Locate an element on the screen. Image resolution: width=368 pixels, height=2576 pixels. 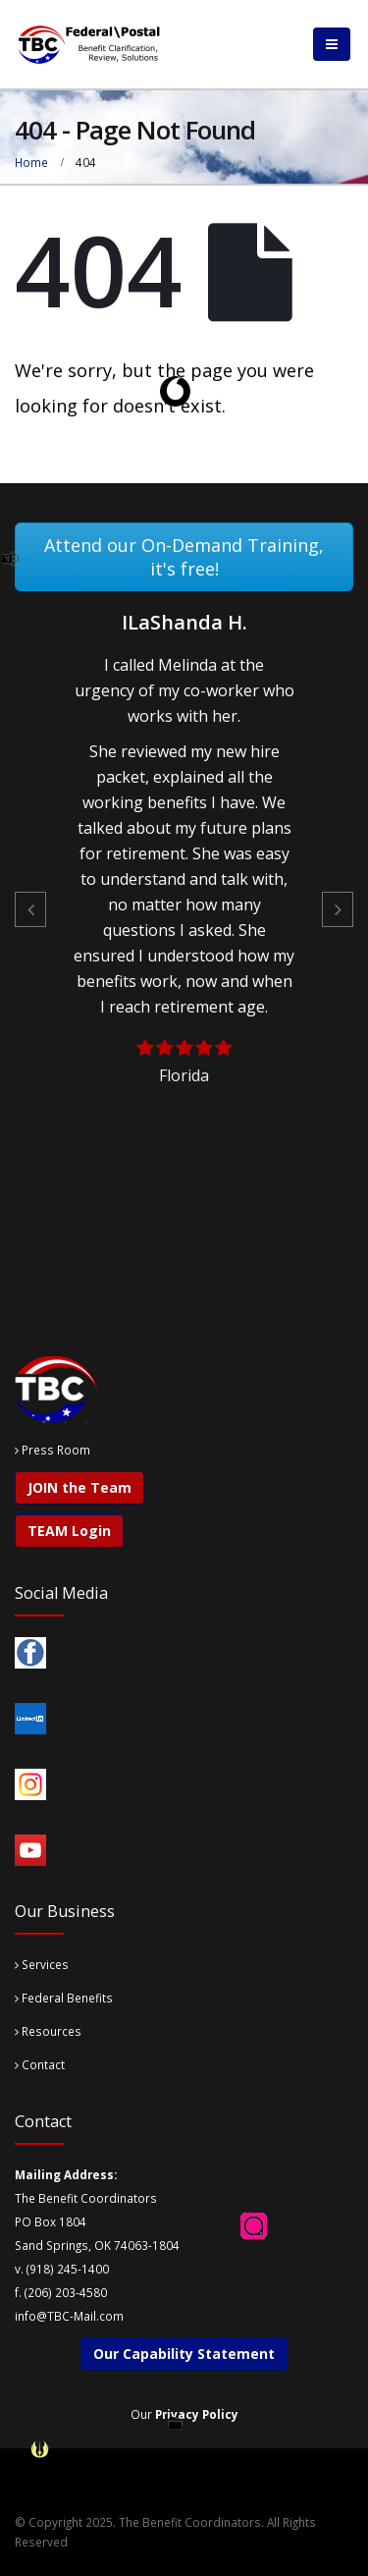
vodafone app or service is located at coordinates (175, 391).